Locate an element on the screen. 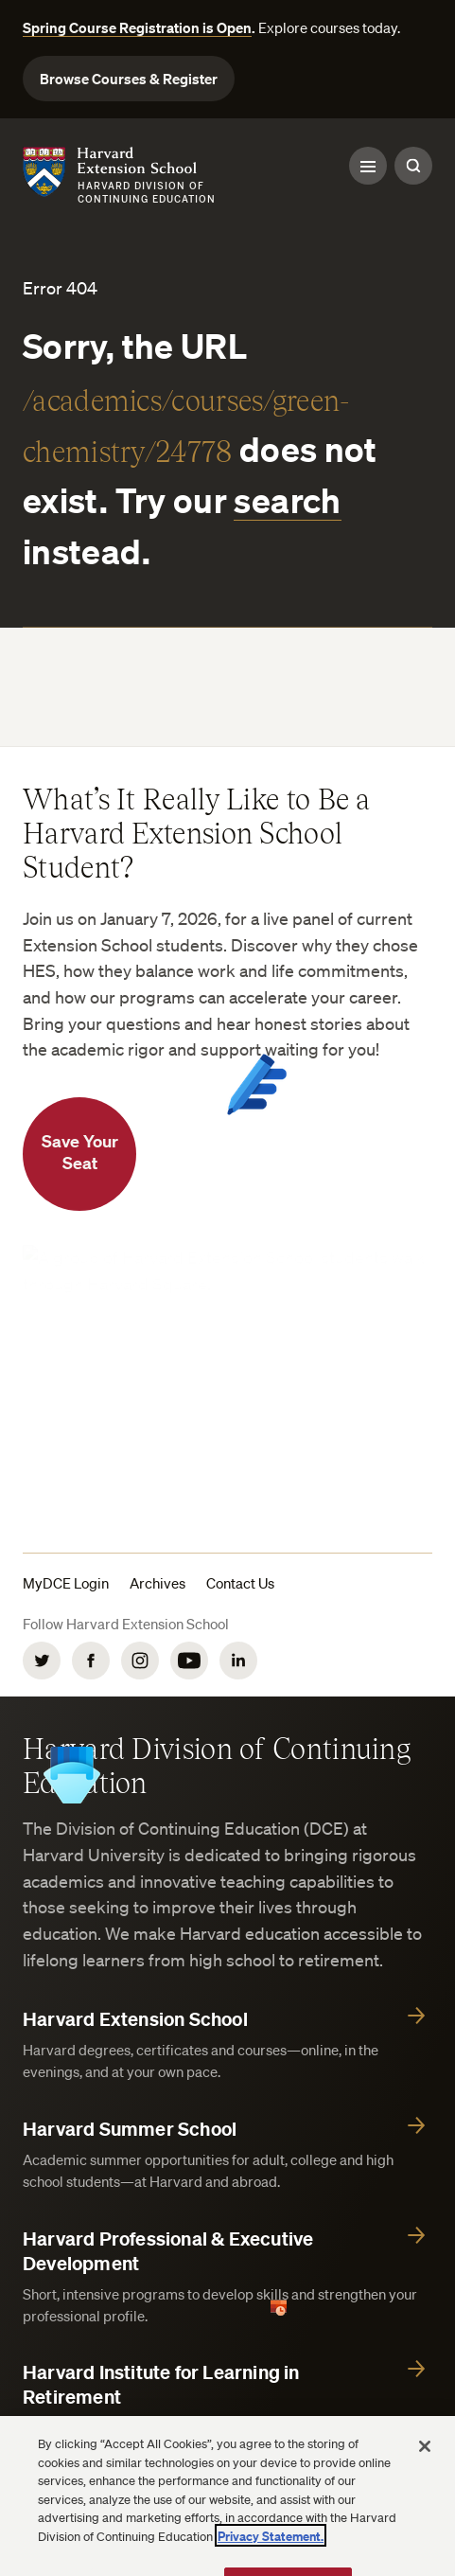  open the warehouse app for managing software packages is located at coordinates (72, 1775).